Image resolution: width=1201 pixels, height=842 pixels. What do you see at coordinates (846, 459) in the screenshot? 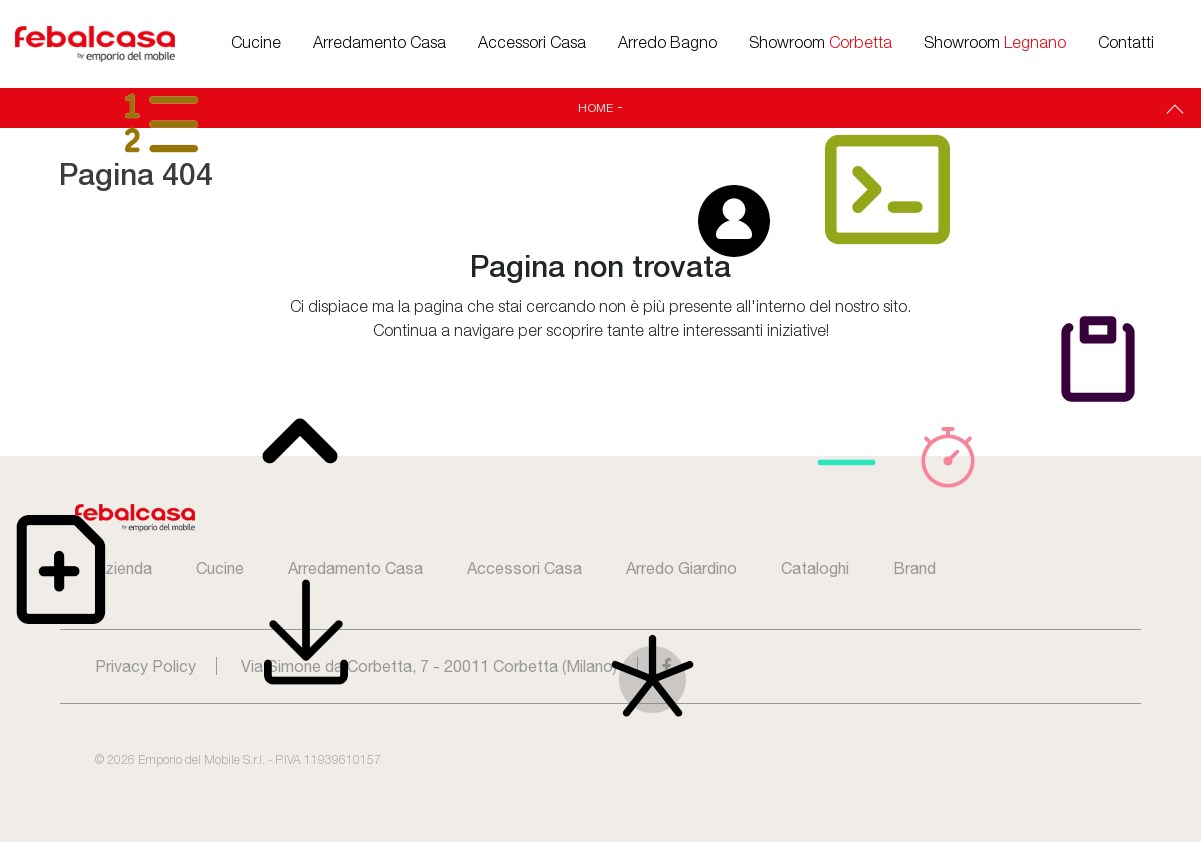
I see `collapse or minimize a section` at bounding box center [846, 459].